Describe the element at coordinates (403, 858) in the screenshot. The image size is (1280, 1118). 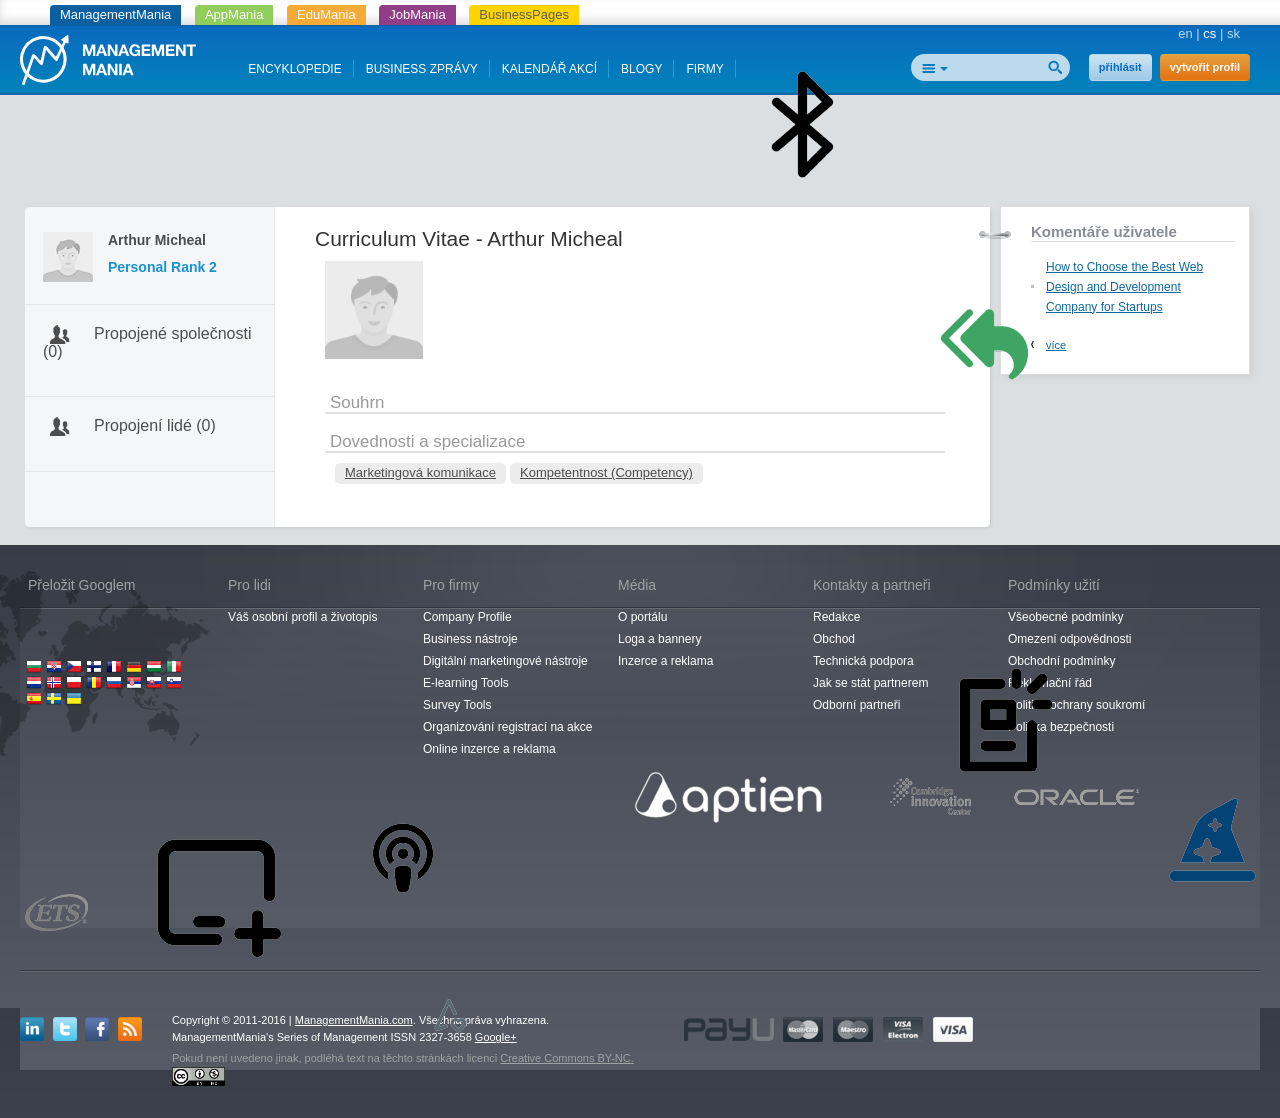
I see `access podcast library` at that location.